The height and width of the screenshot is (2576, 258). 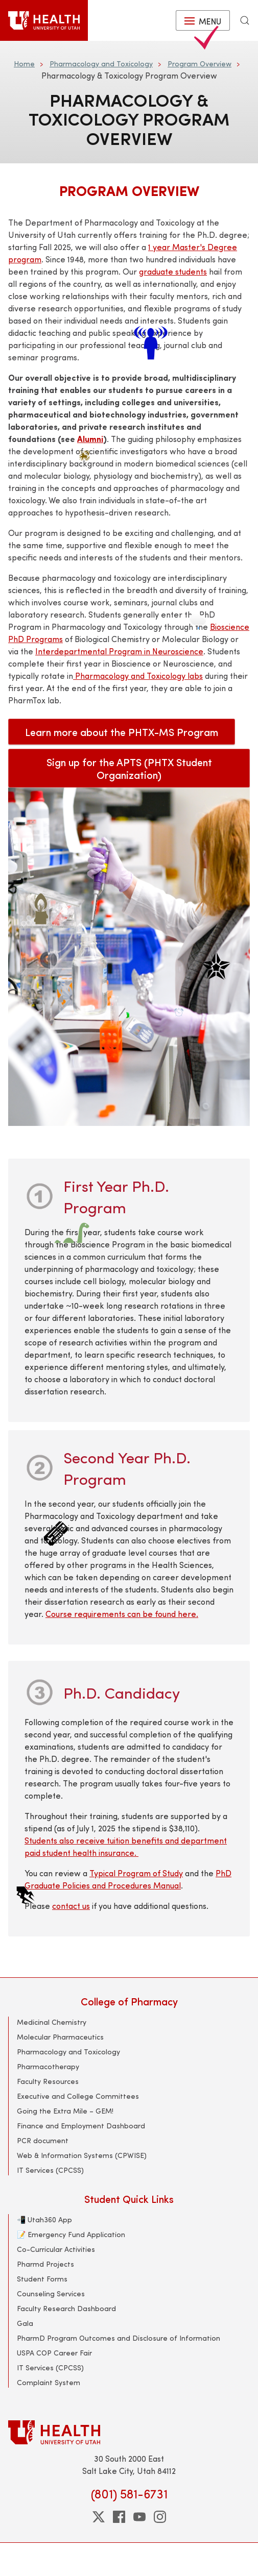 I want to click on view your boarding pass, so click(x=56, y=1533).